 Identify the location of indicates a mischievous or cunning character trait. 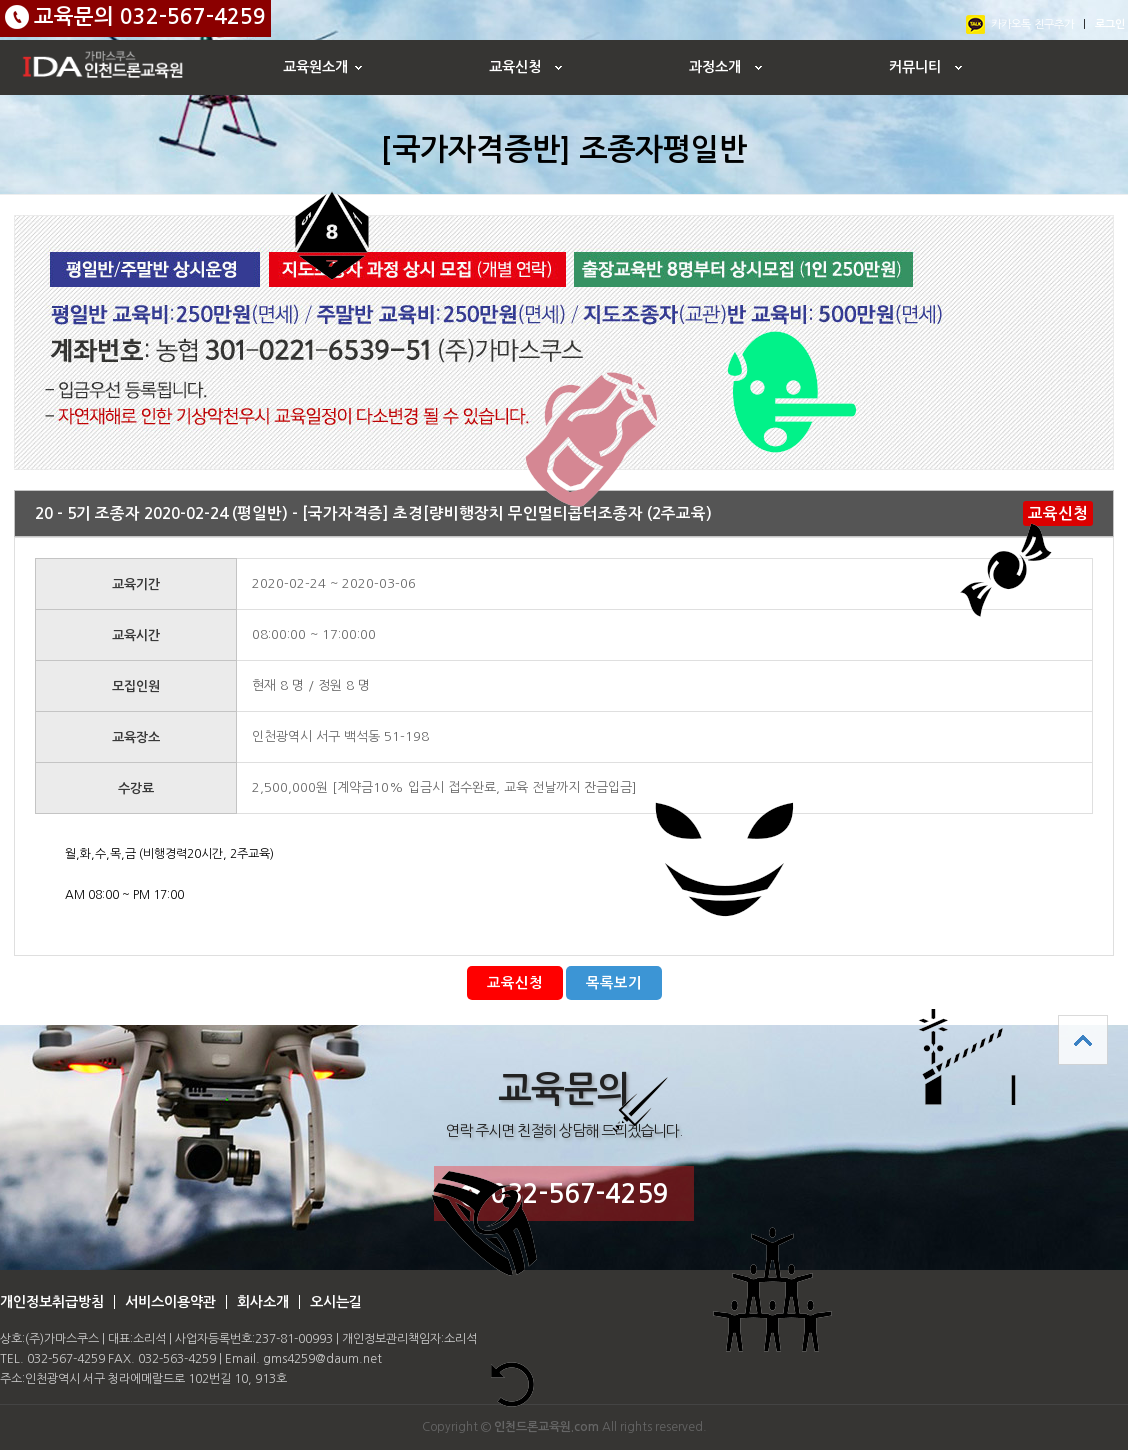
(723, 855).